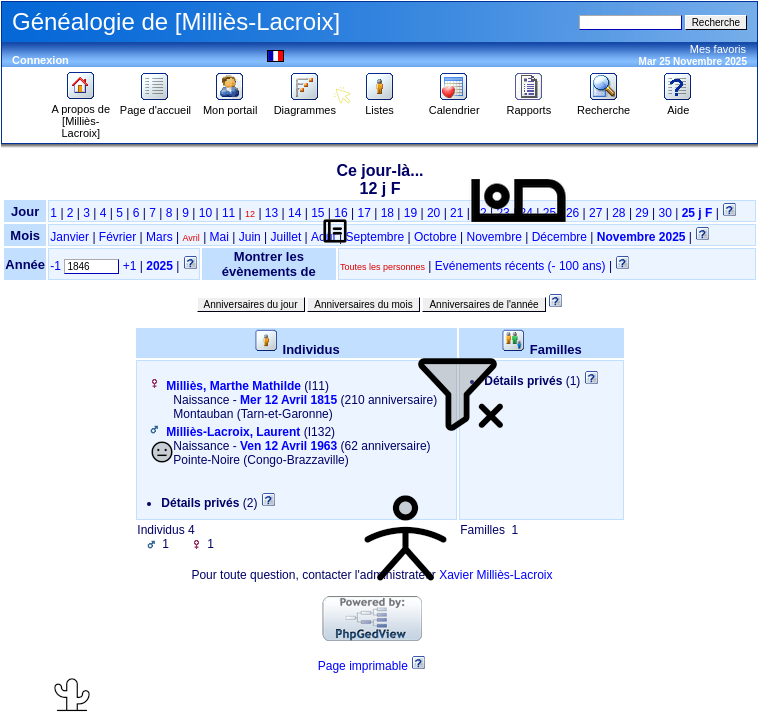  I want to click on click or tap to interact, so click(343, 96).